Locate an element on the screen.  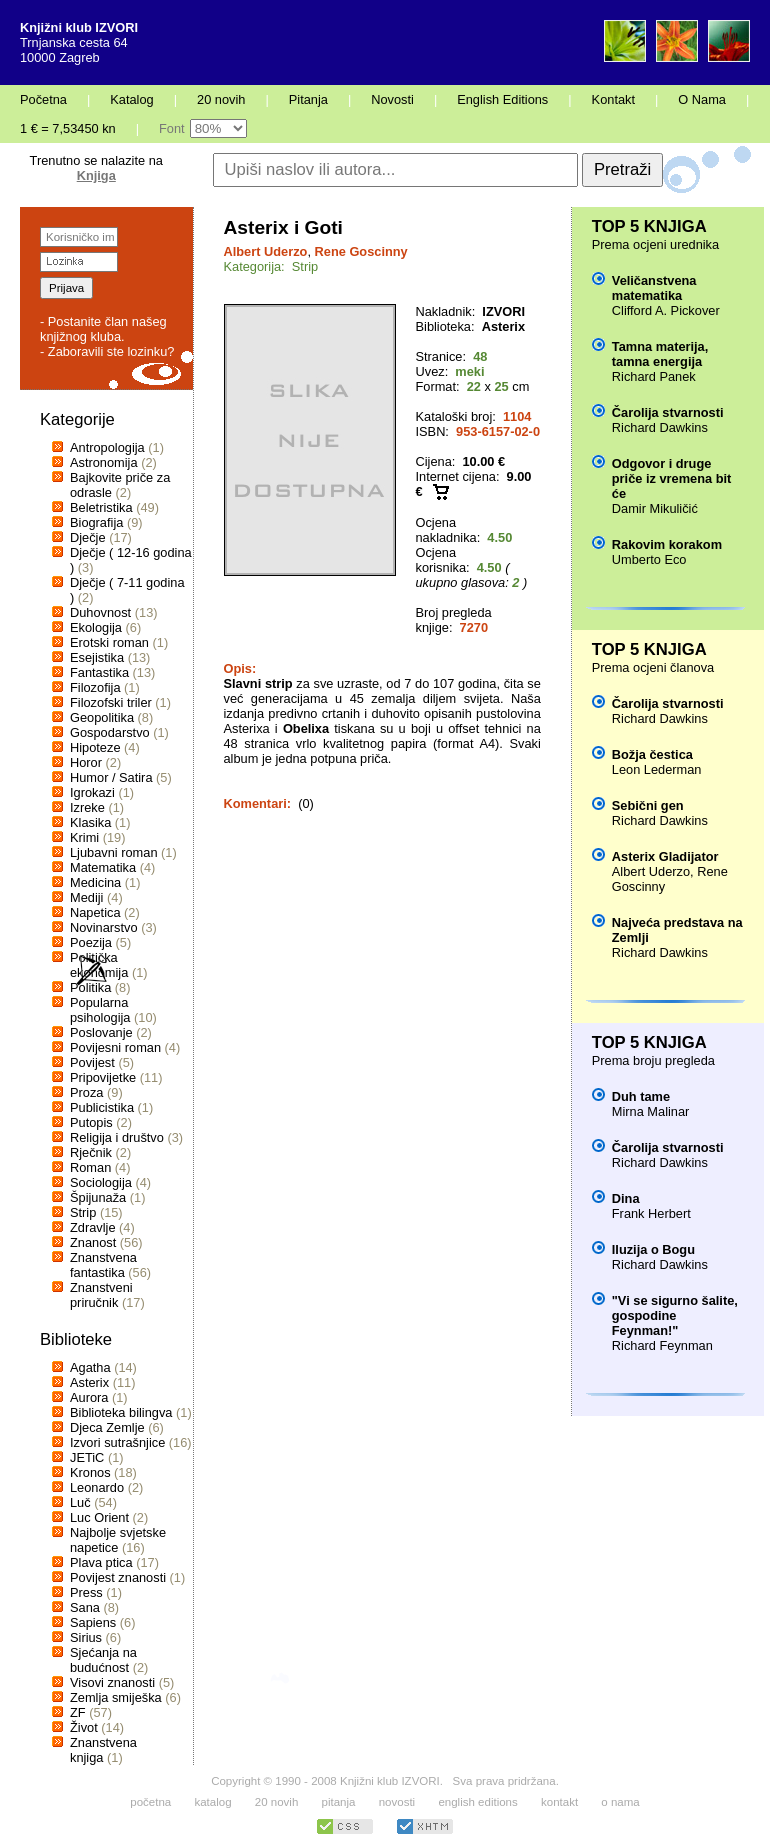
select latvia as your country or region is located at coordinates (280, 1678).